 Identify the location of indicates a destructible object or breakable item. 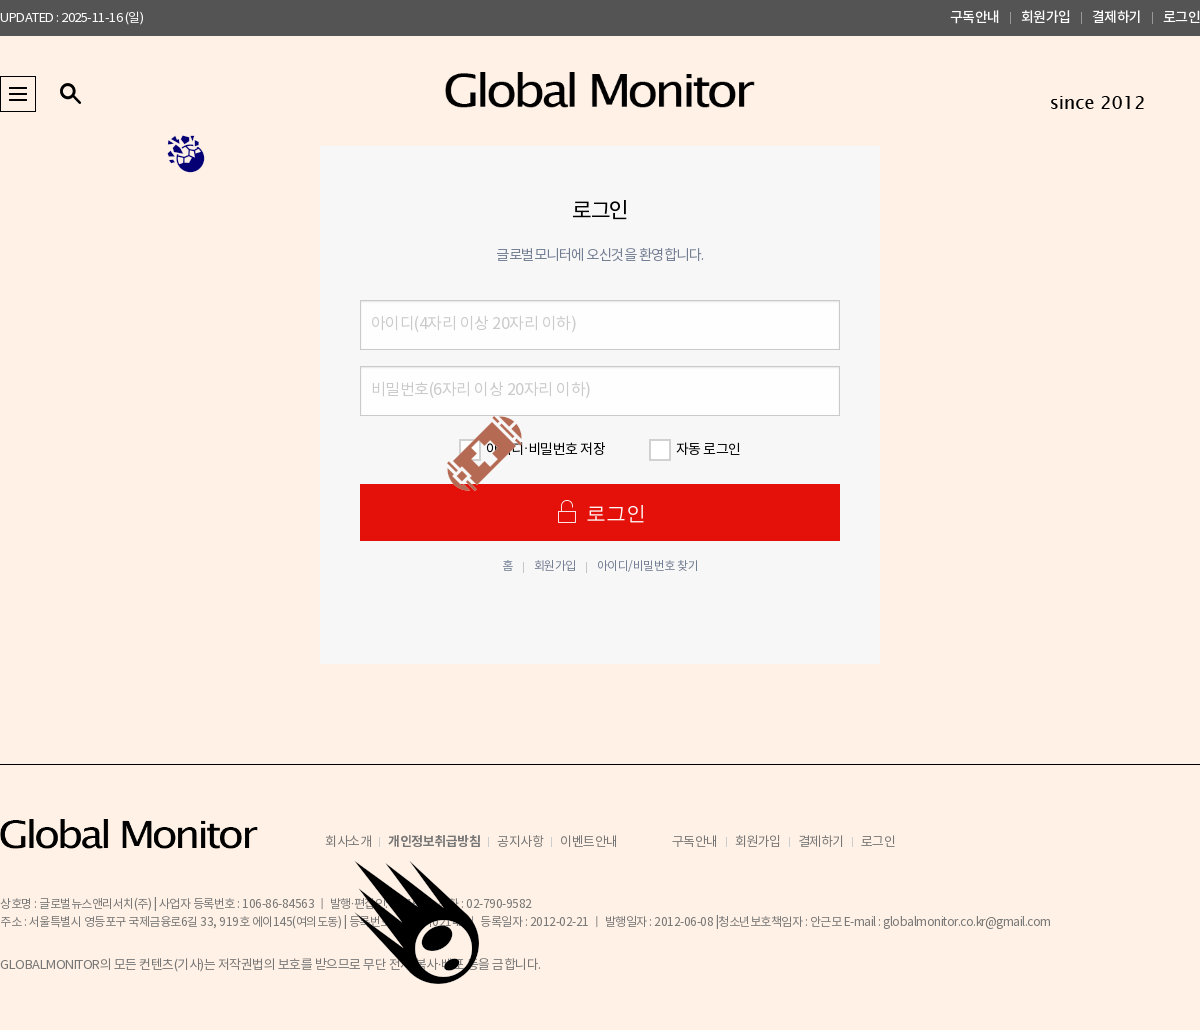
(186, 154).